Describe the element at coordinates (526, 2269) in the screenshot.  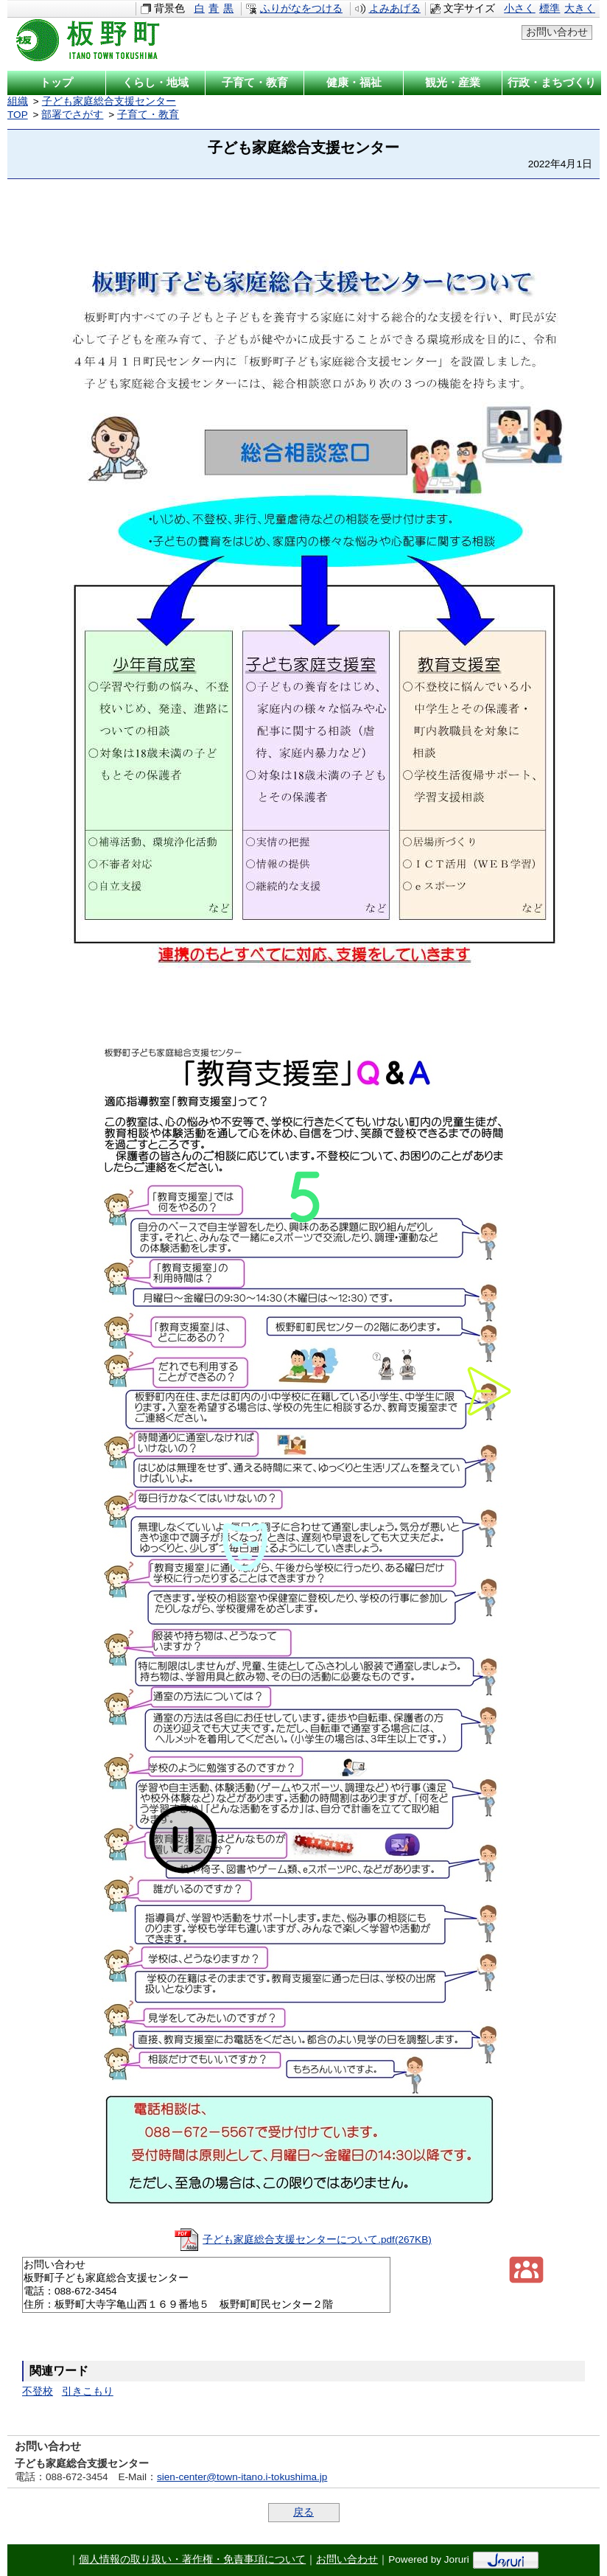
I see `view team or group members` at that location.